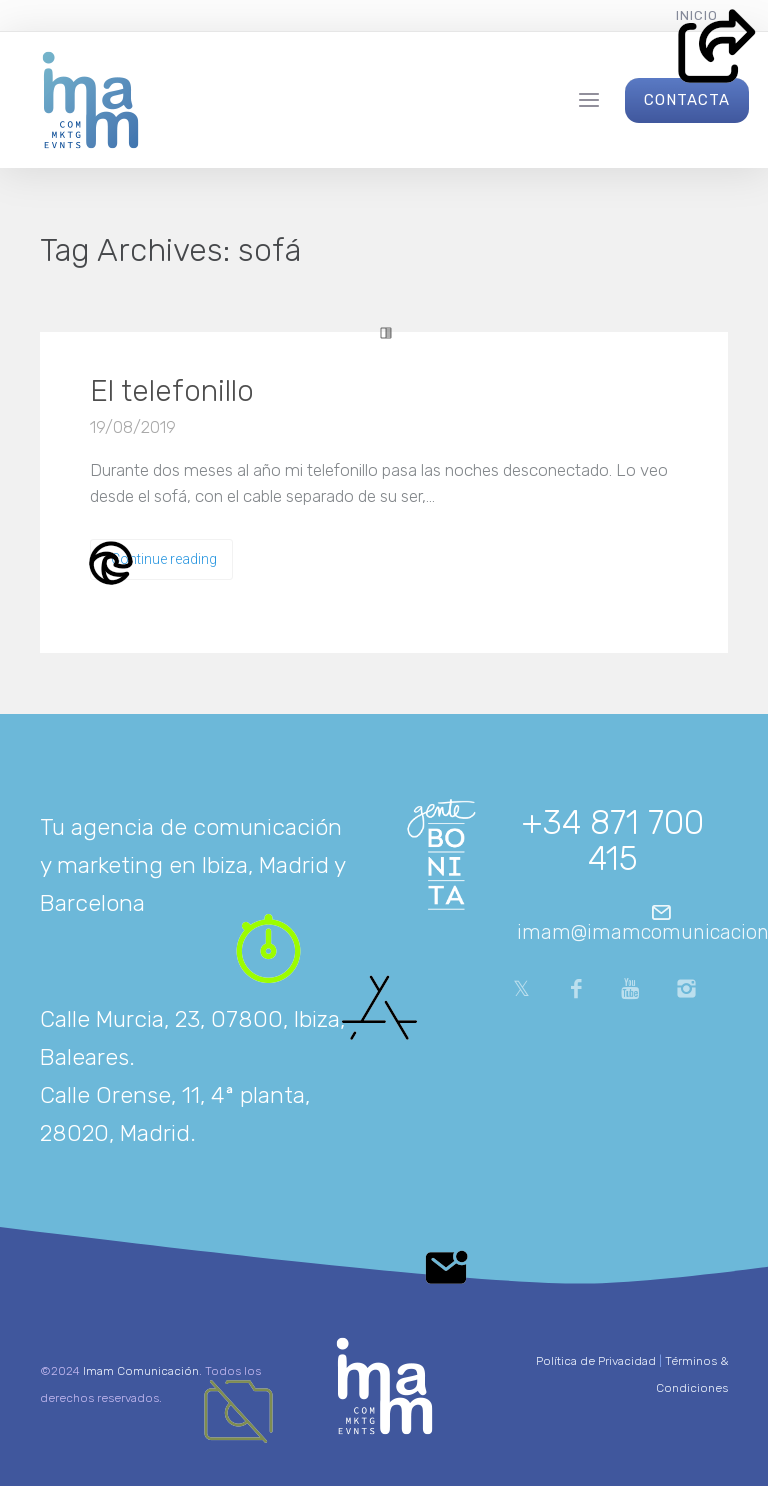 The height and width of the screenshot is (1486, 768). I want to click on camera is disabled or unavailable, so click(238, 1411).